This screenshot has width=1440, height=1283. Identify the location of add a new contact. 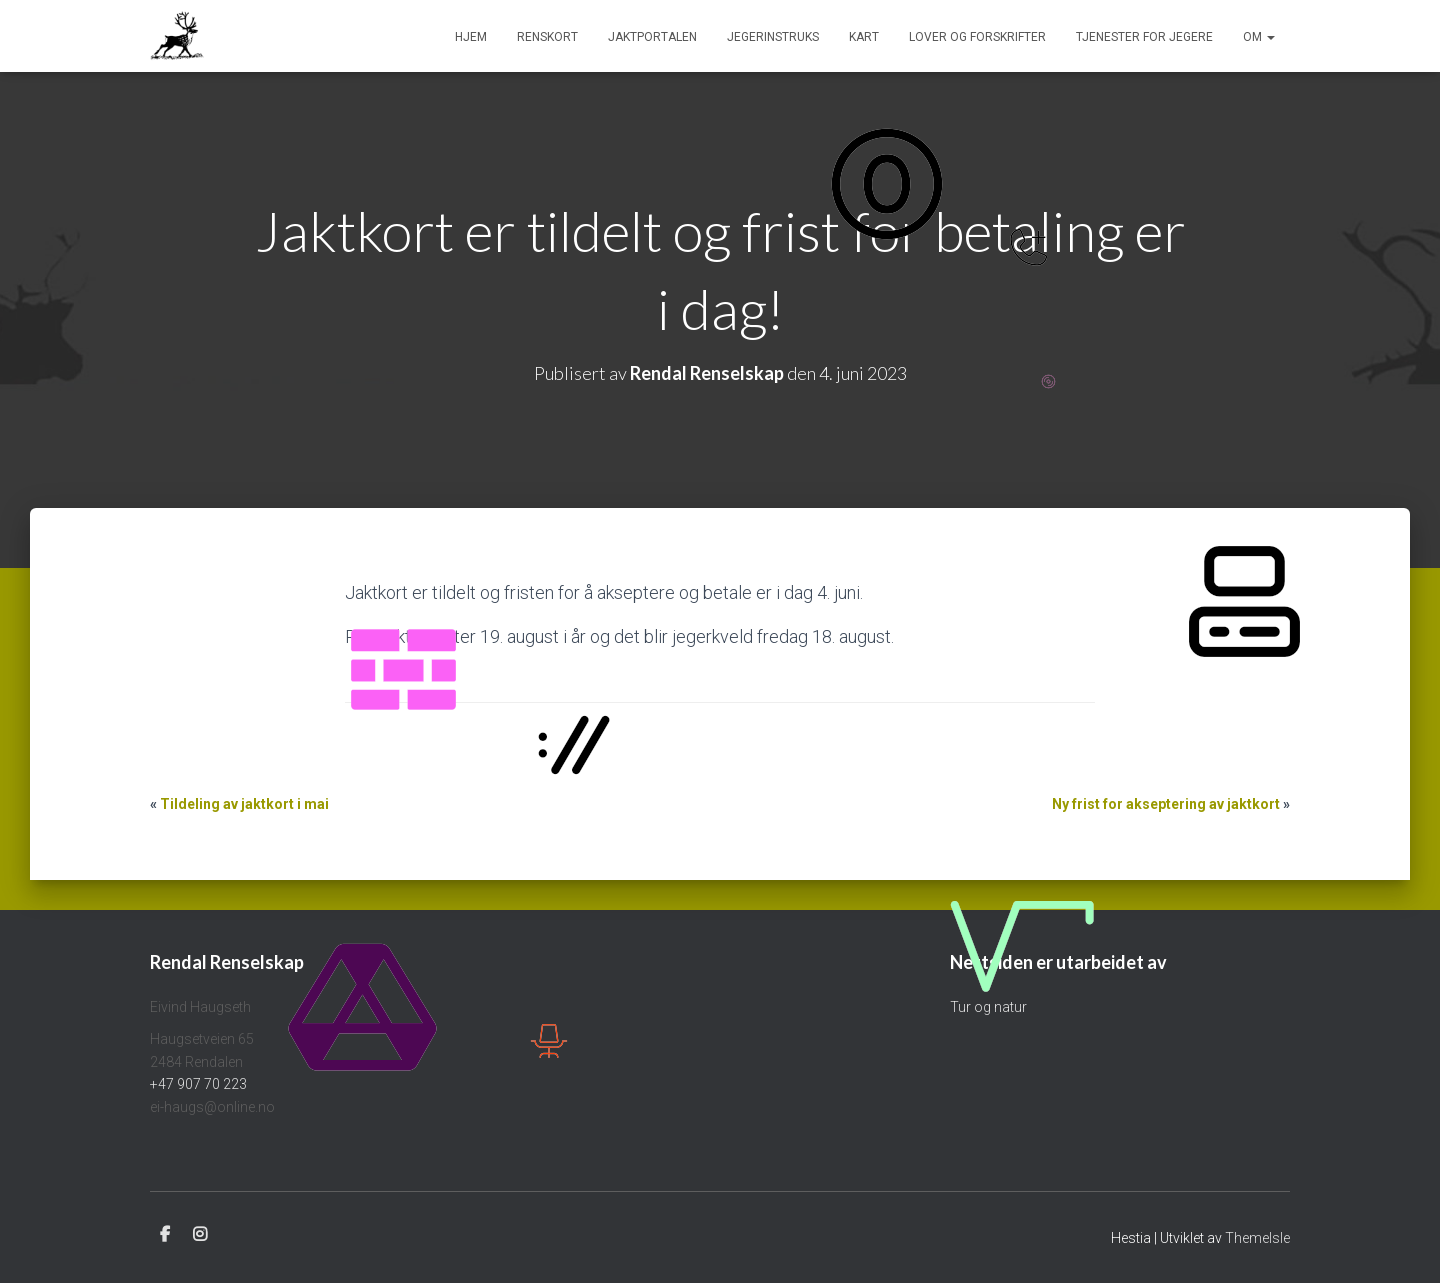
(1029, 246).